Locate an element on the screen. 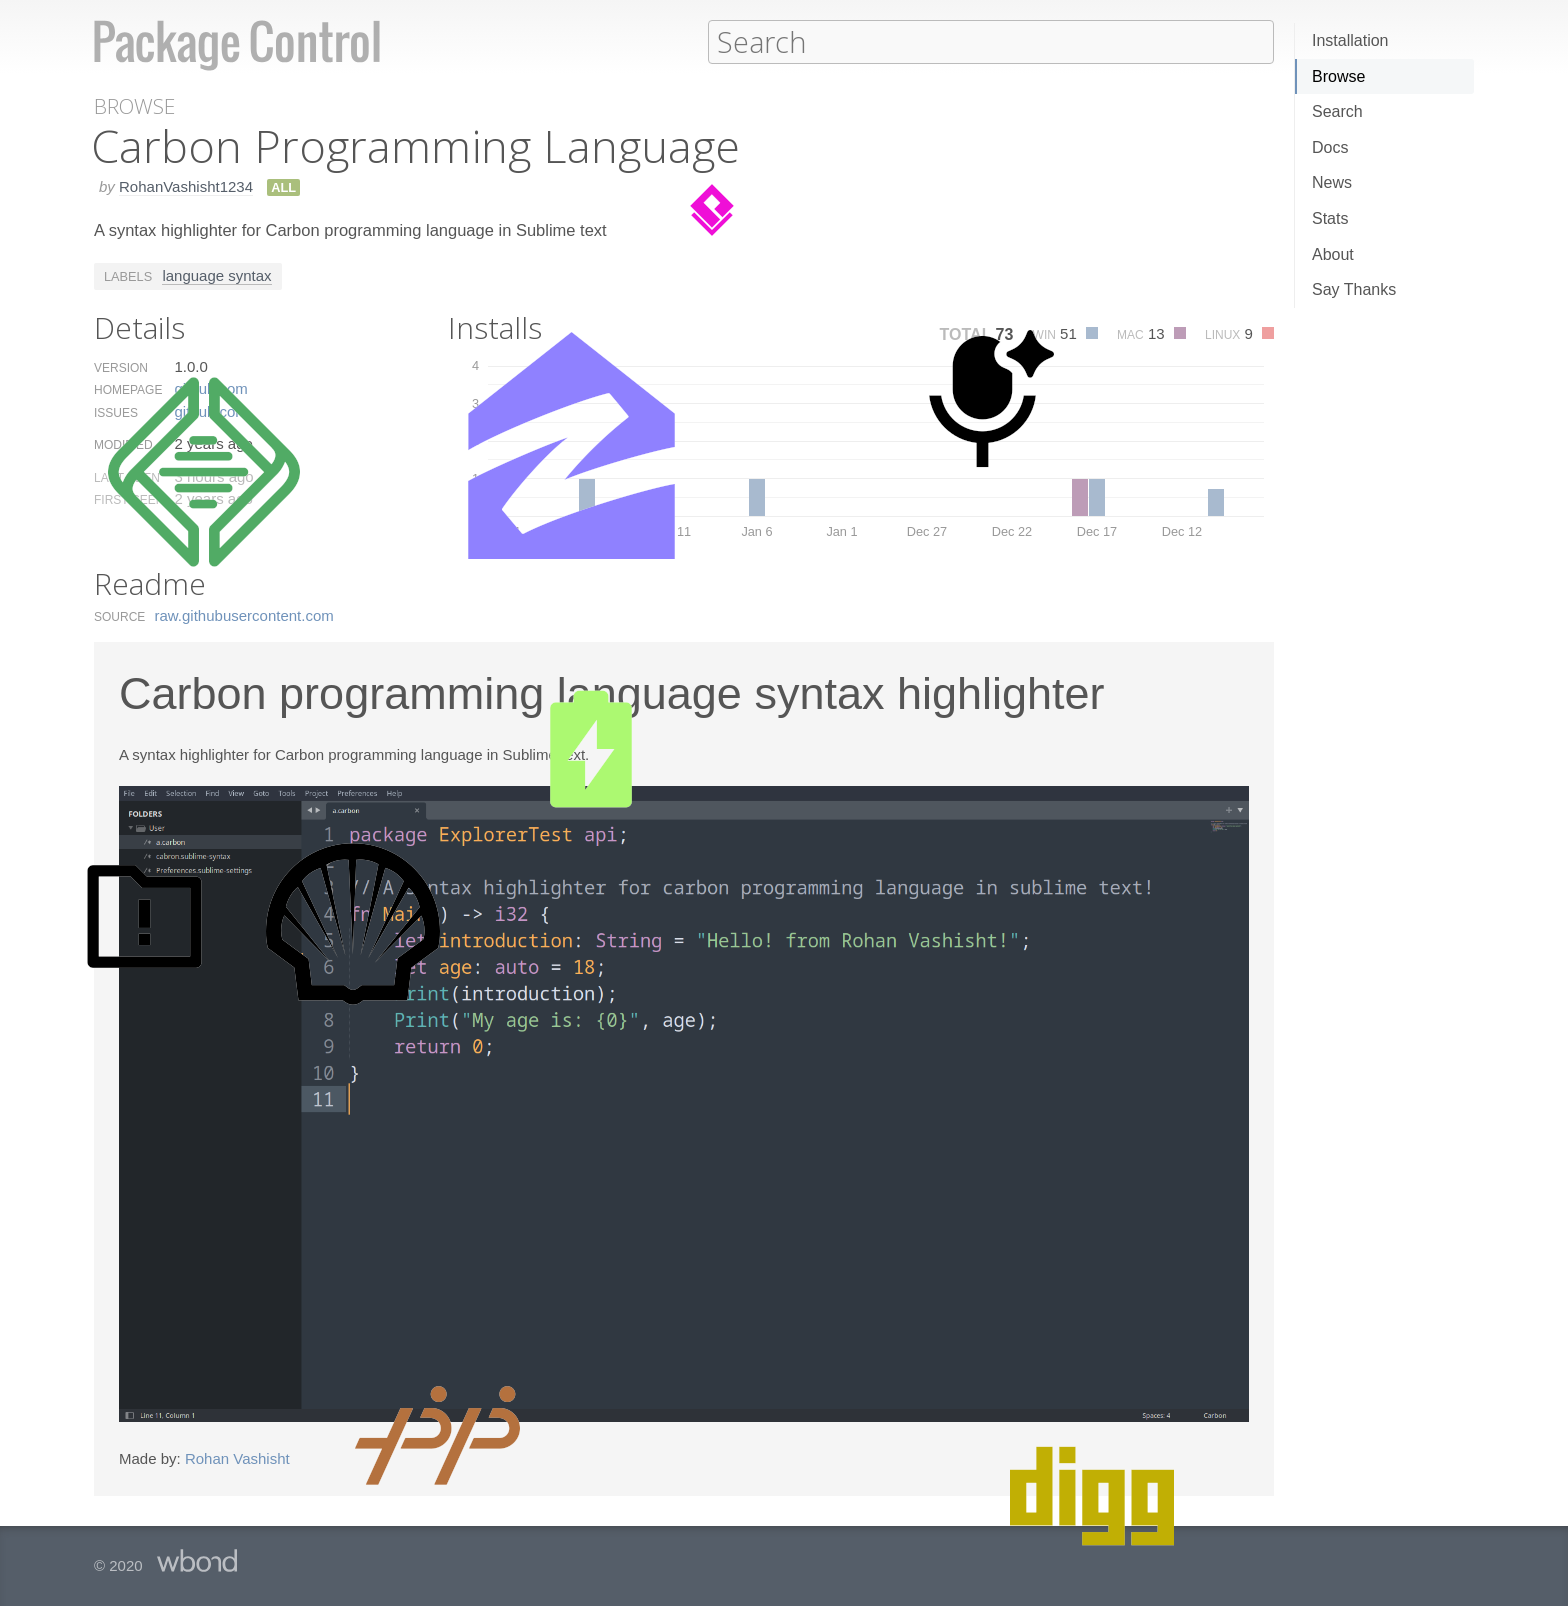 The image size is (1568, 1606). folder contains items that need attention is located at coordinates (144, 916).